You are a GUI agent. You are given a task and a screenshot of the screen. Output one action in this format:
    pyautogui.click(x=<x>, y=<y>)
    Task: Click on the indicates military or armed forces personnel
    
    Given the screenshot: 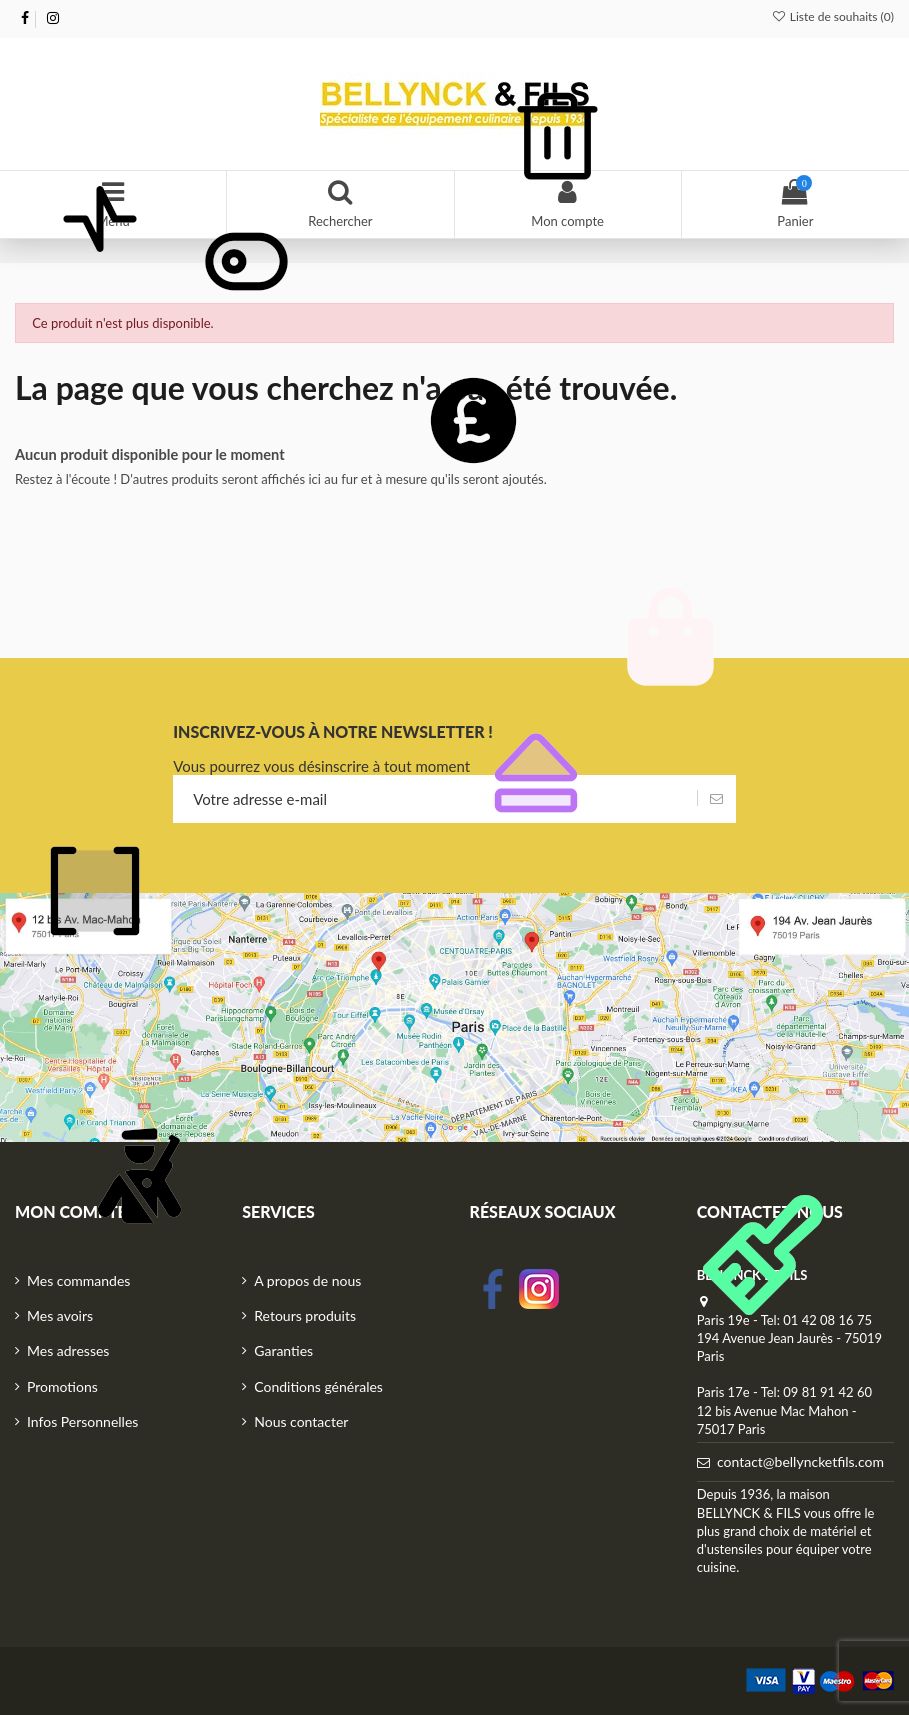 What is the action you would take?
    pyautogui.click(x=139, y=1175)
    